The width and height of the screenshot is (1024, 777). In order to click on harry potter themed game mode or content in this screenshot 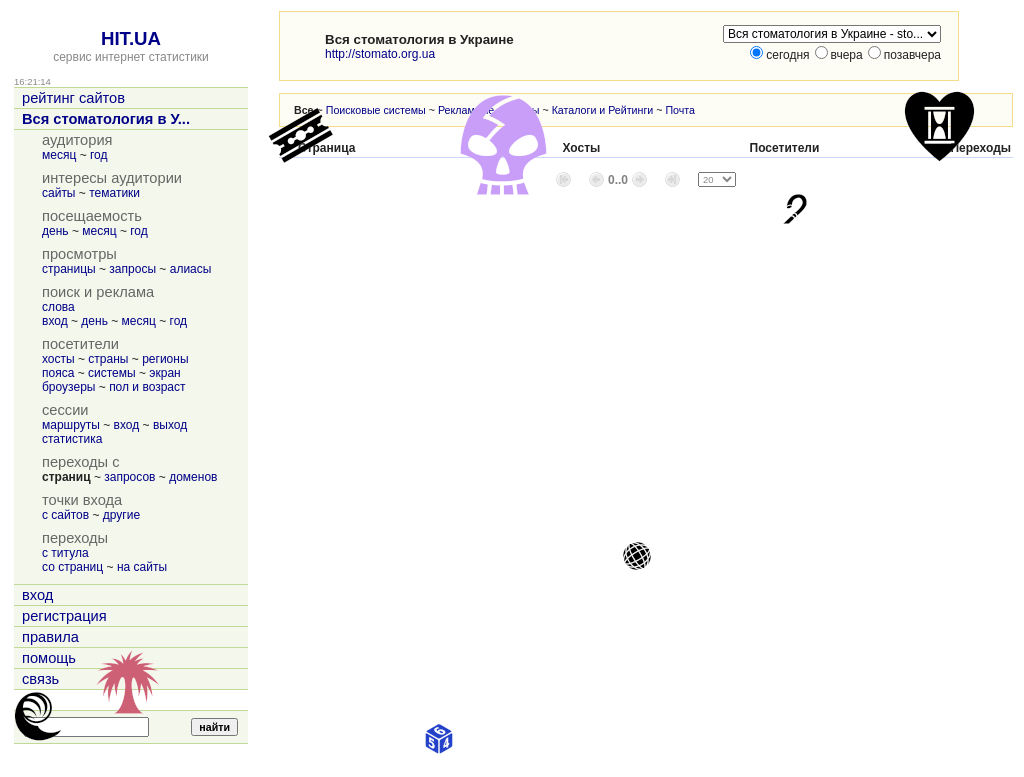, I will do `click(503, 145)`.